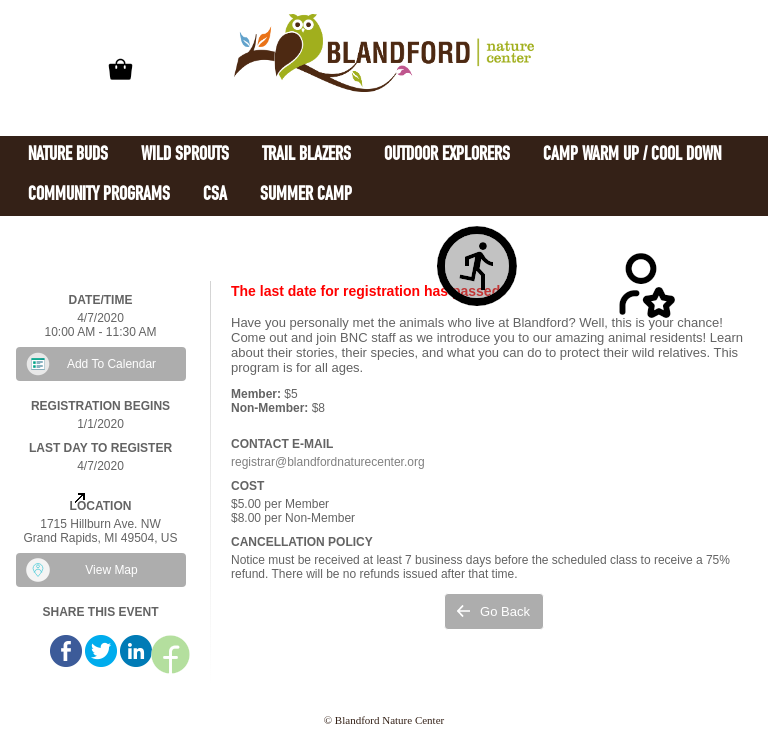  I want to click on indicates an outgoing call was made, so click(80, 498).